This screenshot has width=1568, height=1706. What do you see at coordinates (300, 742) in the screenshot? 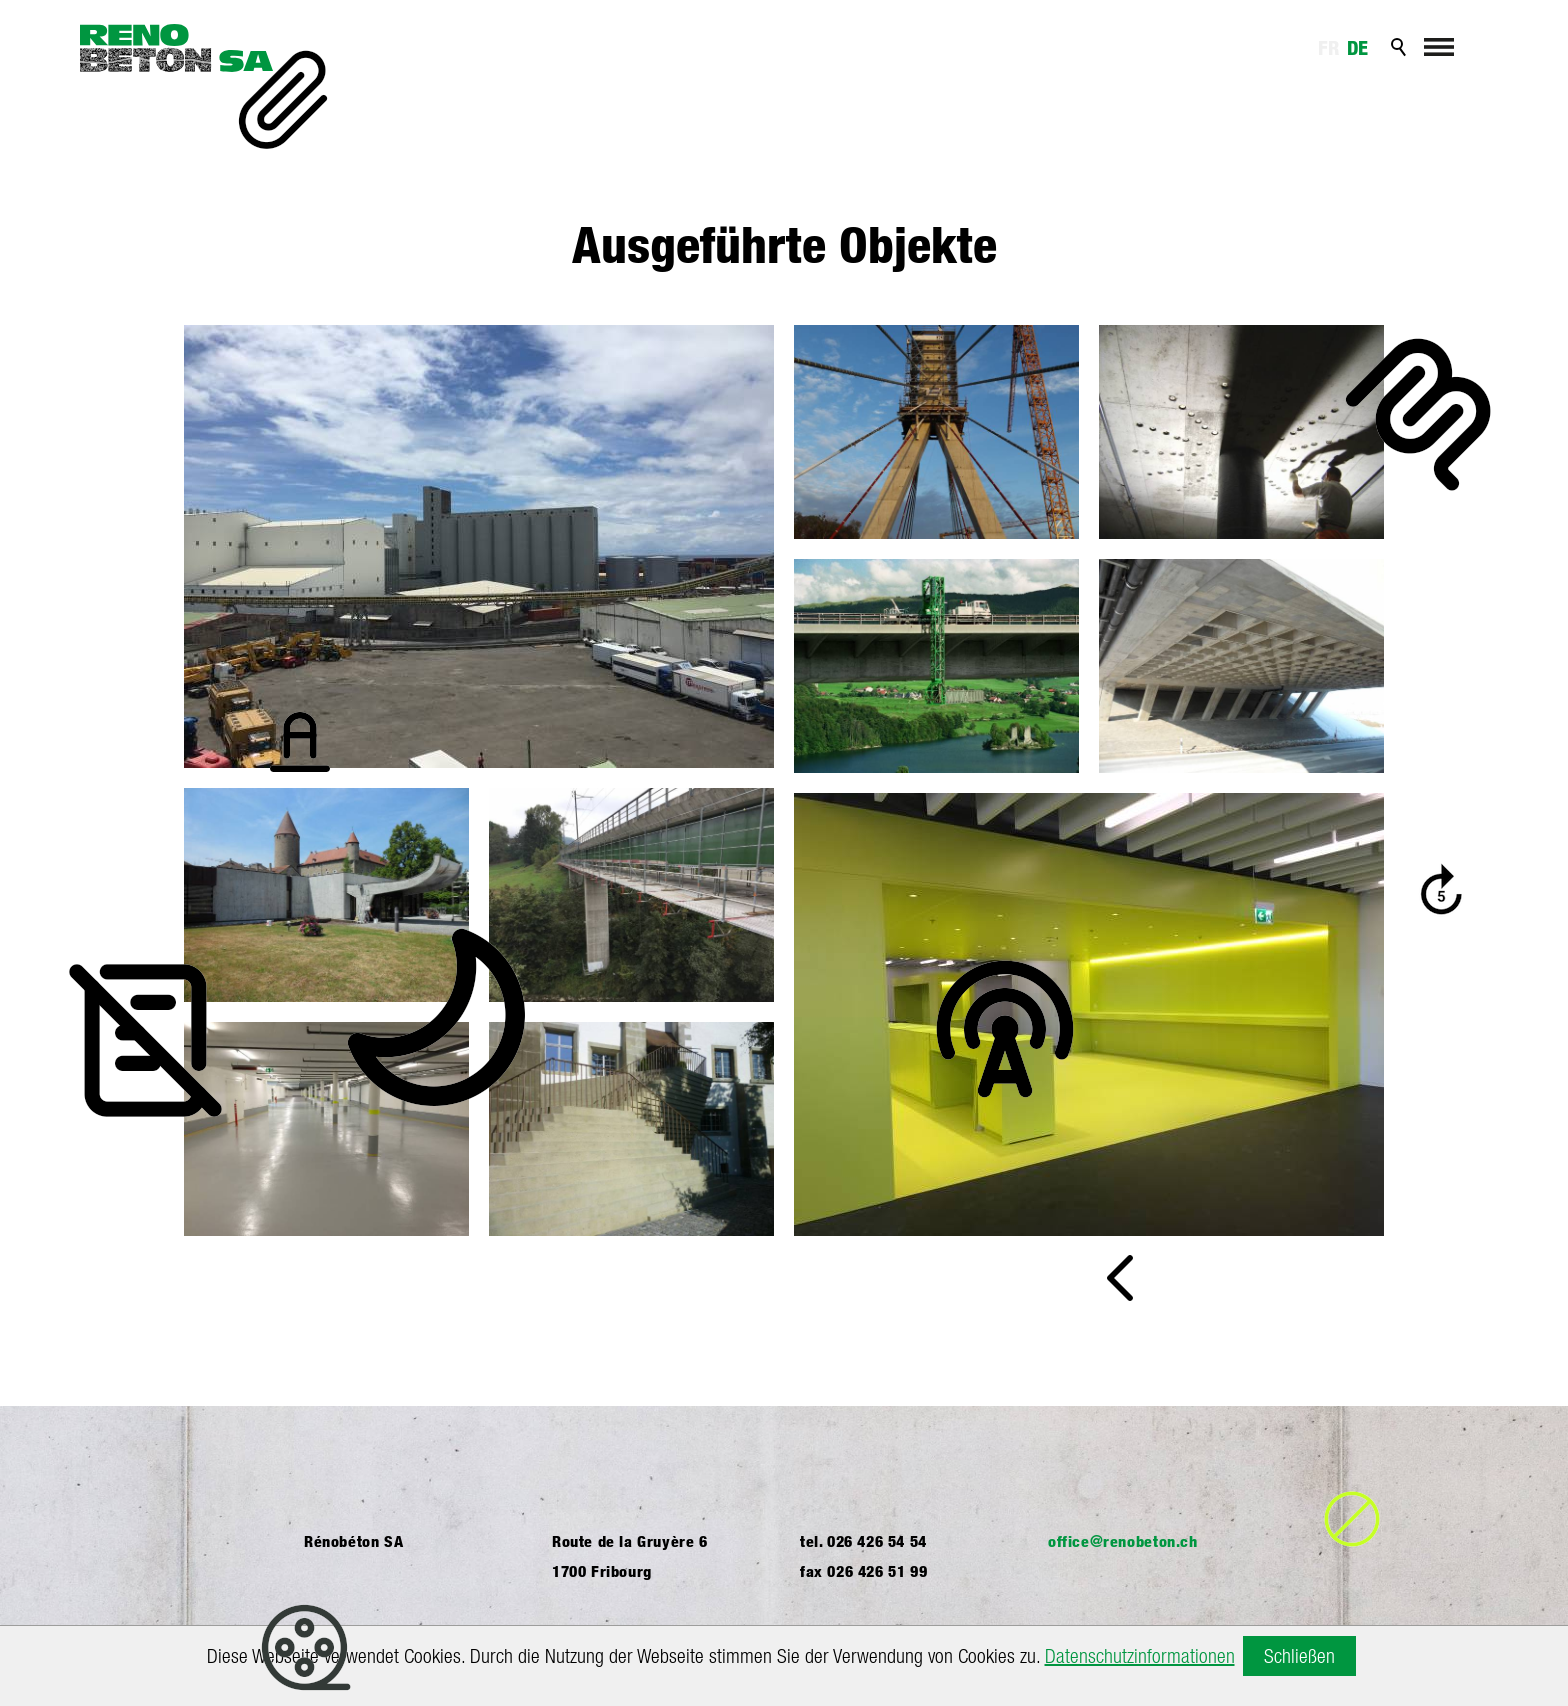
I see `set text baseline alignment` at bounding box center [300, 742].